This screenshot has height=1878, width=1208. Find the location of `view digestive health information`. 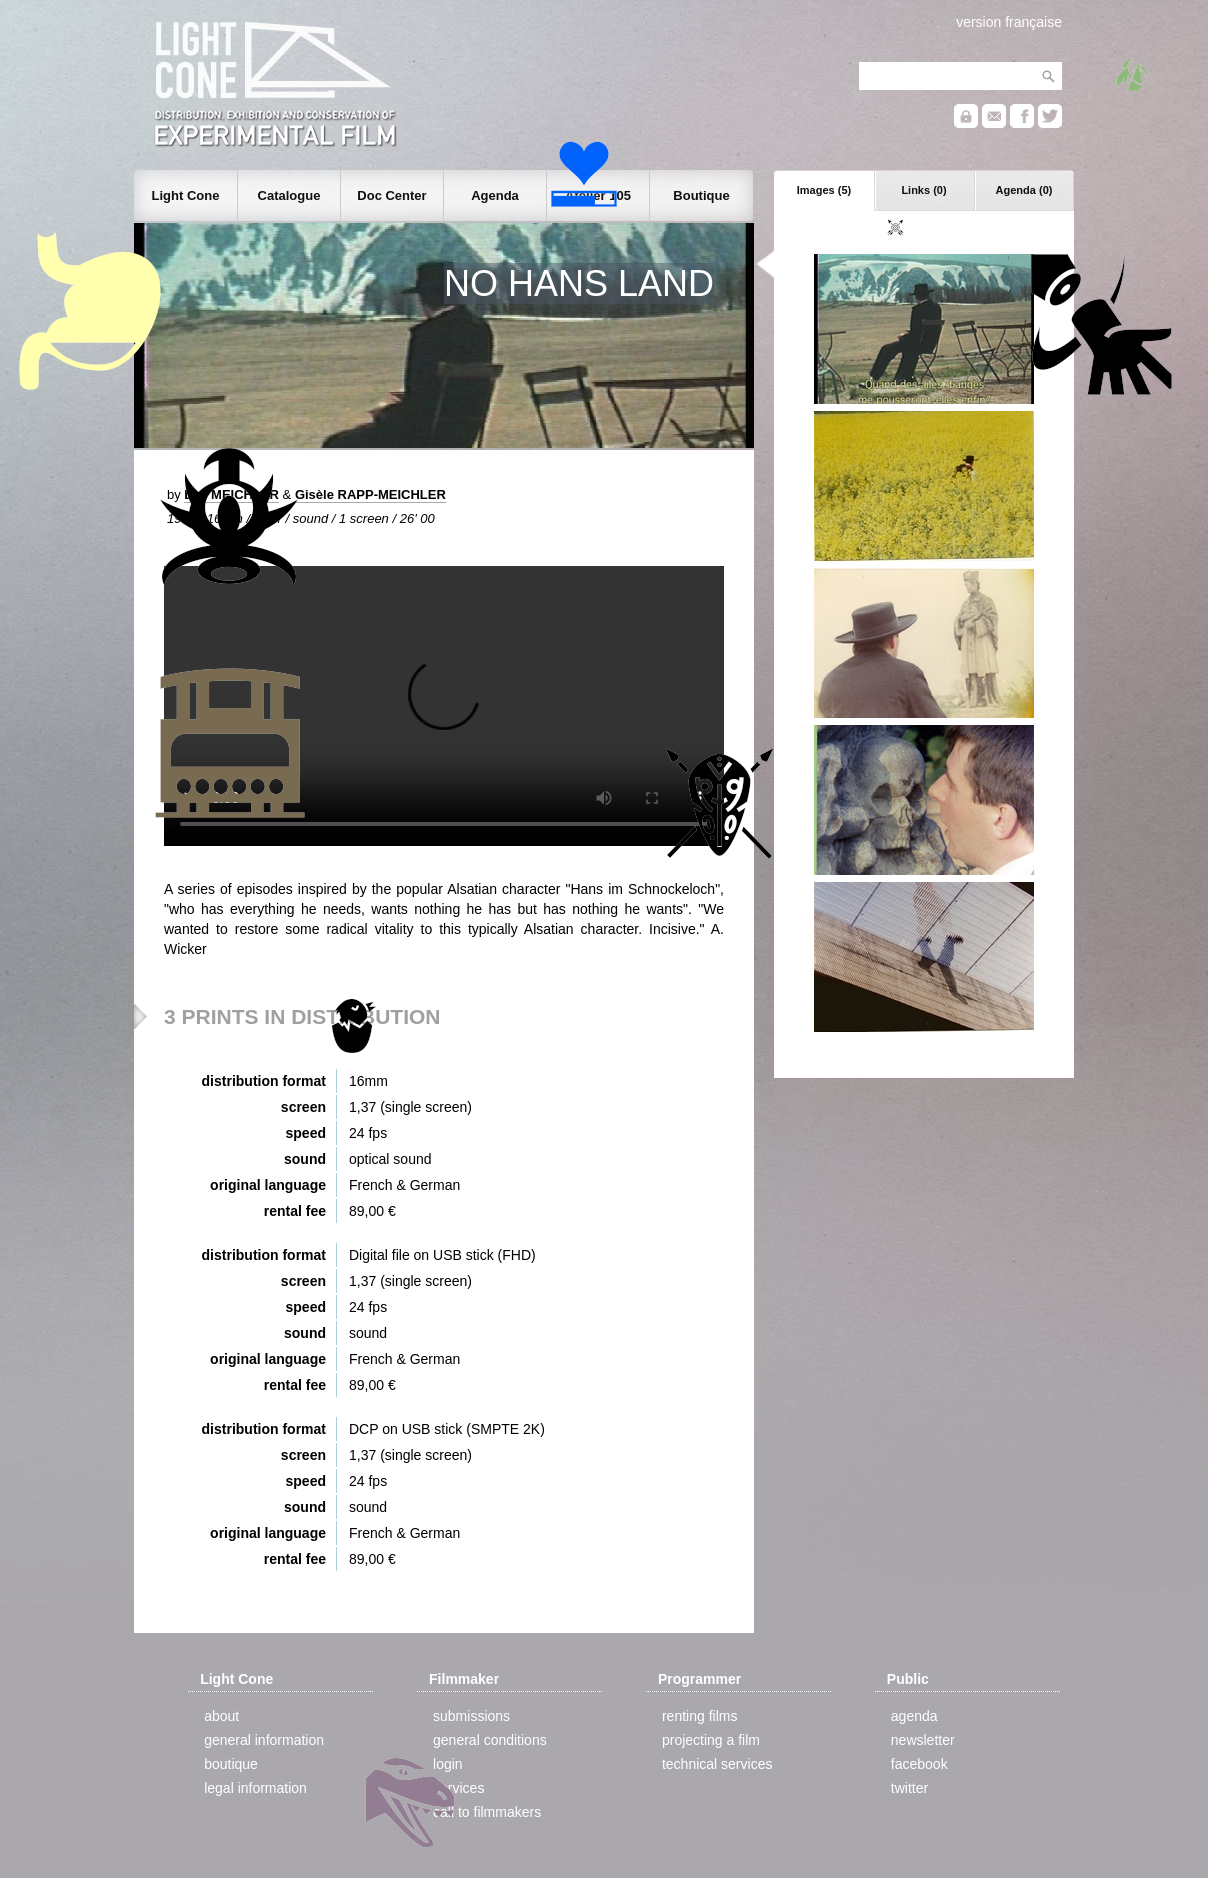

view digestive health information is located at coordinates (90, 311).